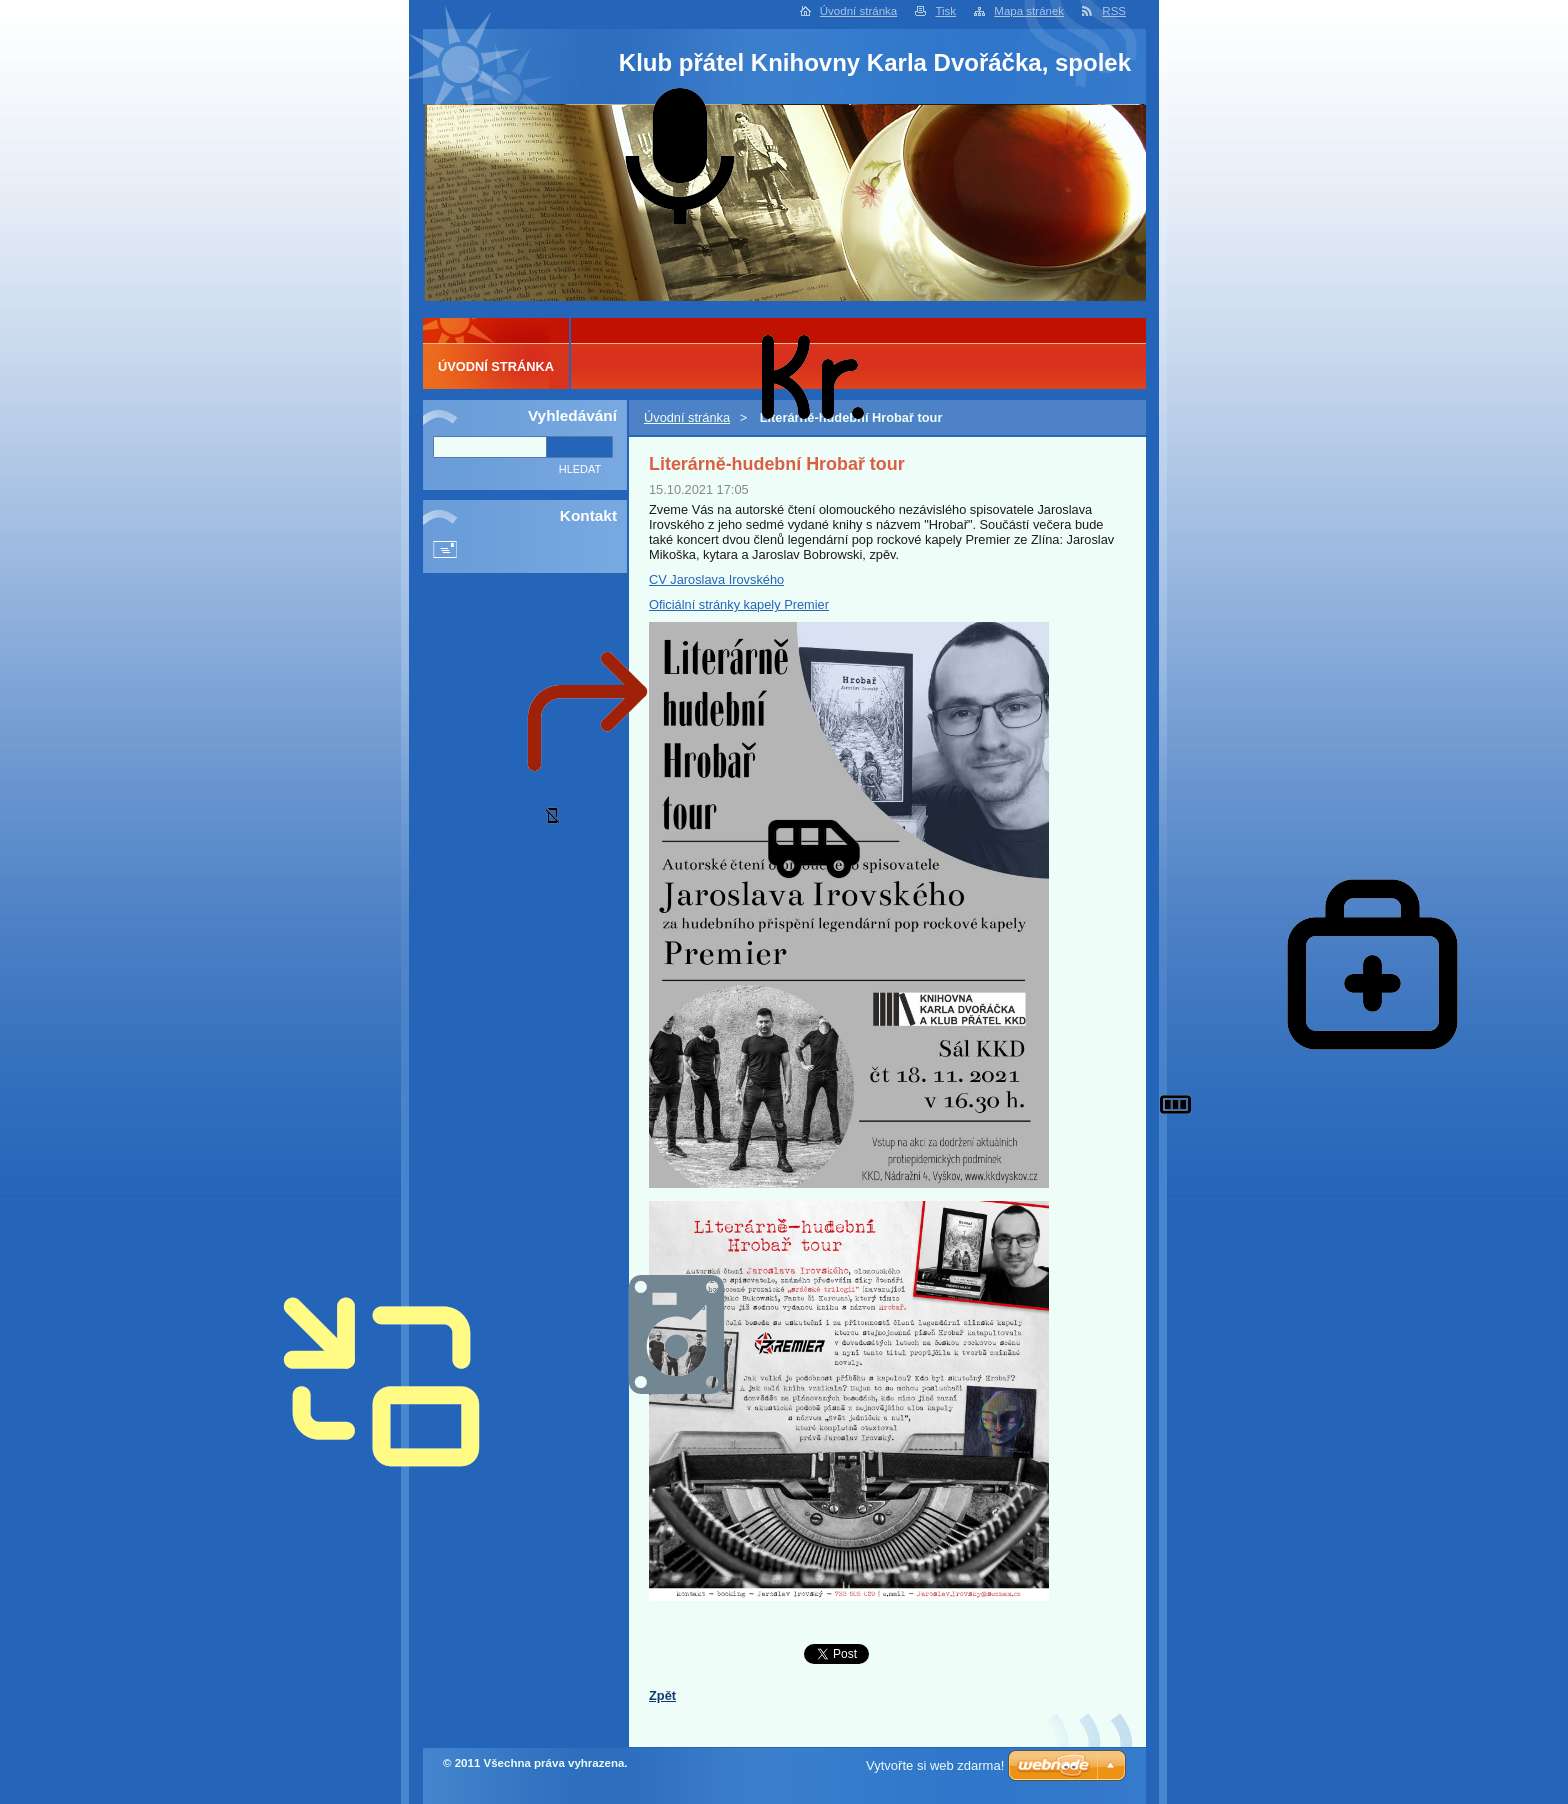 The height and width of the screenshot is (1804, 1568). Describe the element at coordinates (552, 815) in the screenshot. I see `mobile device is disabled or unavailable` at that location.